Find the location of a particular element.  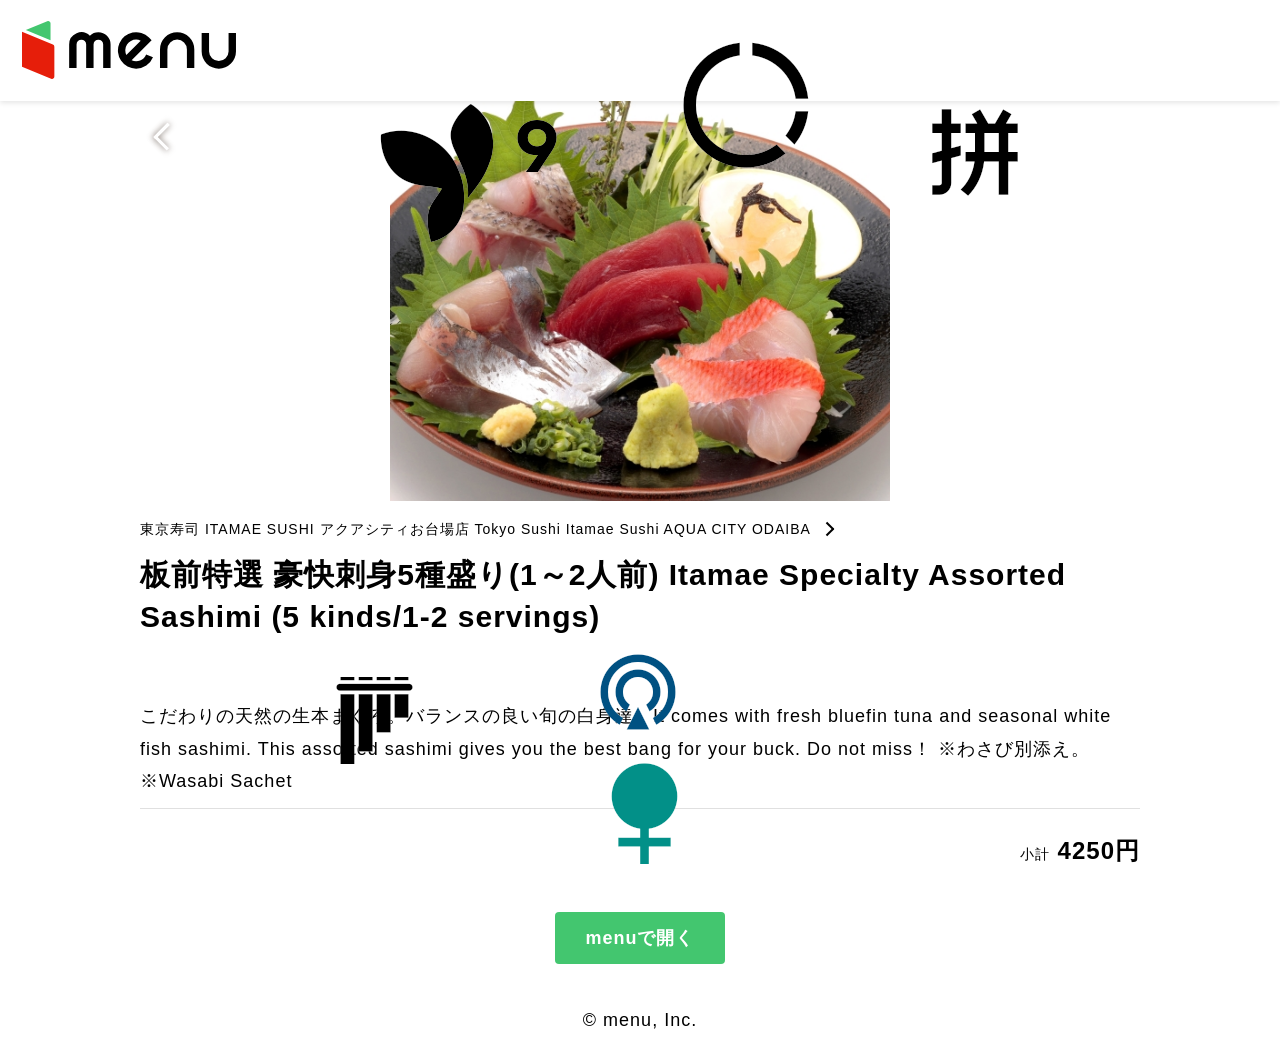

indicates female or women's option is located at coordinates (644, 811).